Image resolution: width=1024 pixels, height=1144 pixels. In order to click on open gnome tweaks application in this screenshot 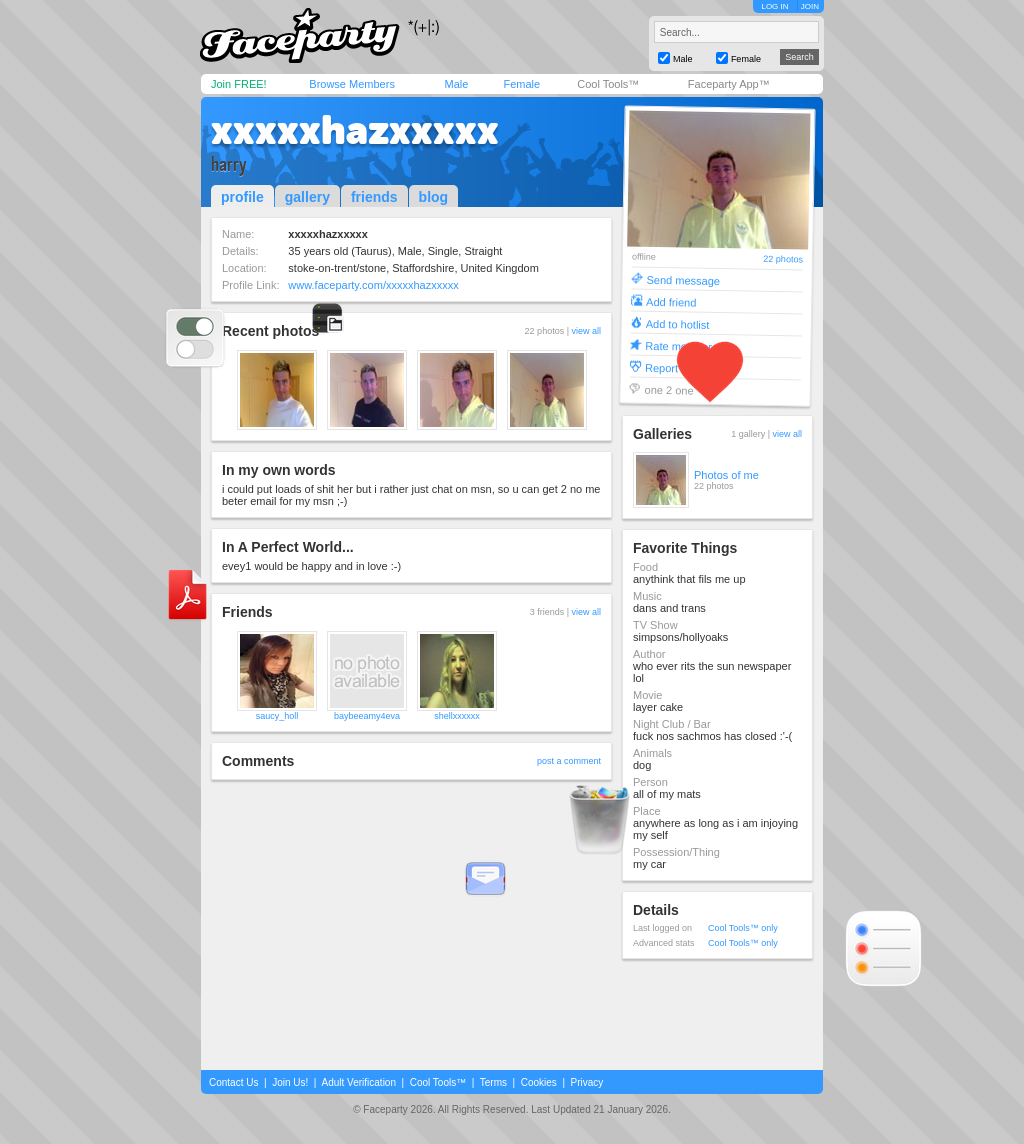, I will do `click(195, 338)`.